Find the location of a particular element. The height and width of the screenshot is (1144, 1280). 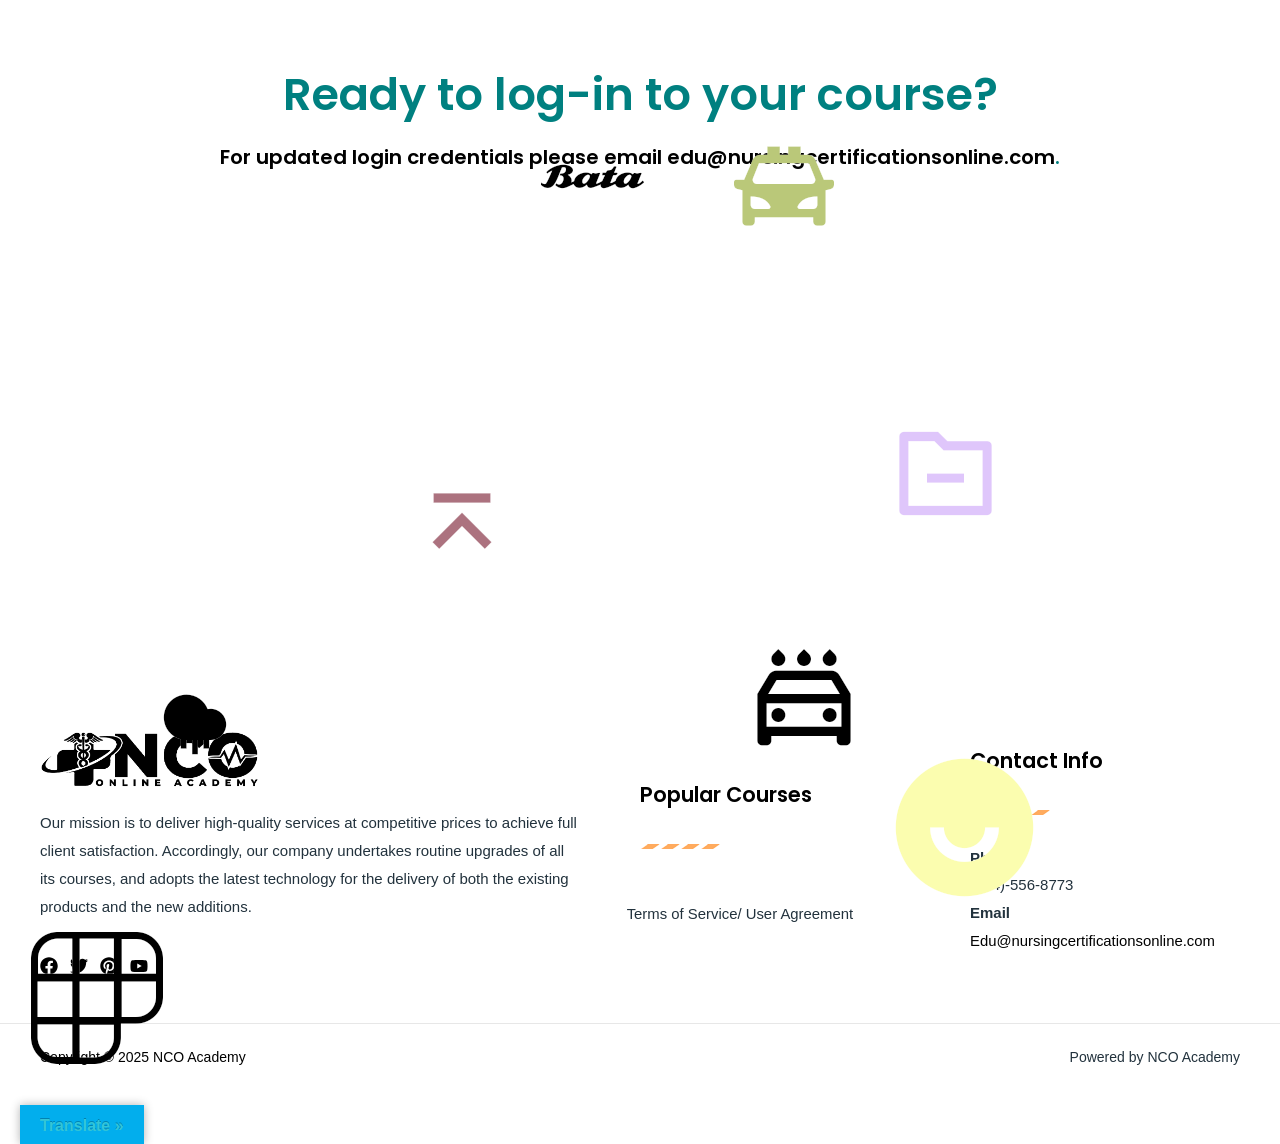

visit the Bata footwear website is located at coordinates (592, 176).